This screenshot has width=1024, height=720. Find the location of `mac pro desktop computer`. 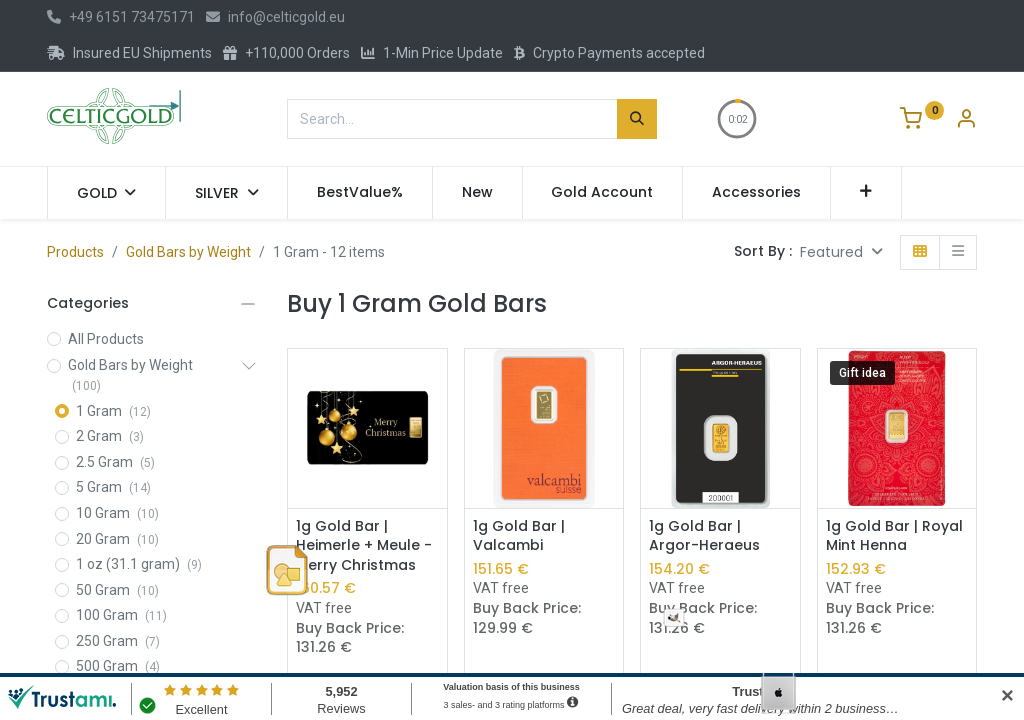

mac pro desktop computer is located at coordinates (778, 693).